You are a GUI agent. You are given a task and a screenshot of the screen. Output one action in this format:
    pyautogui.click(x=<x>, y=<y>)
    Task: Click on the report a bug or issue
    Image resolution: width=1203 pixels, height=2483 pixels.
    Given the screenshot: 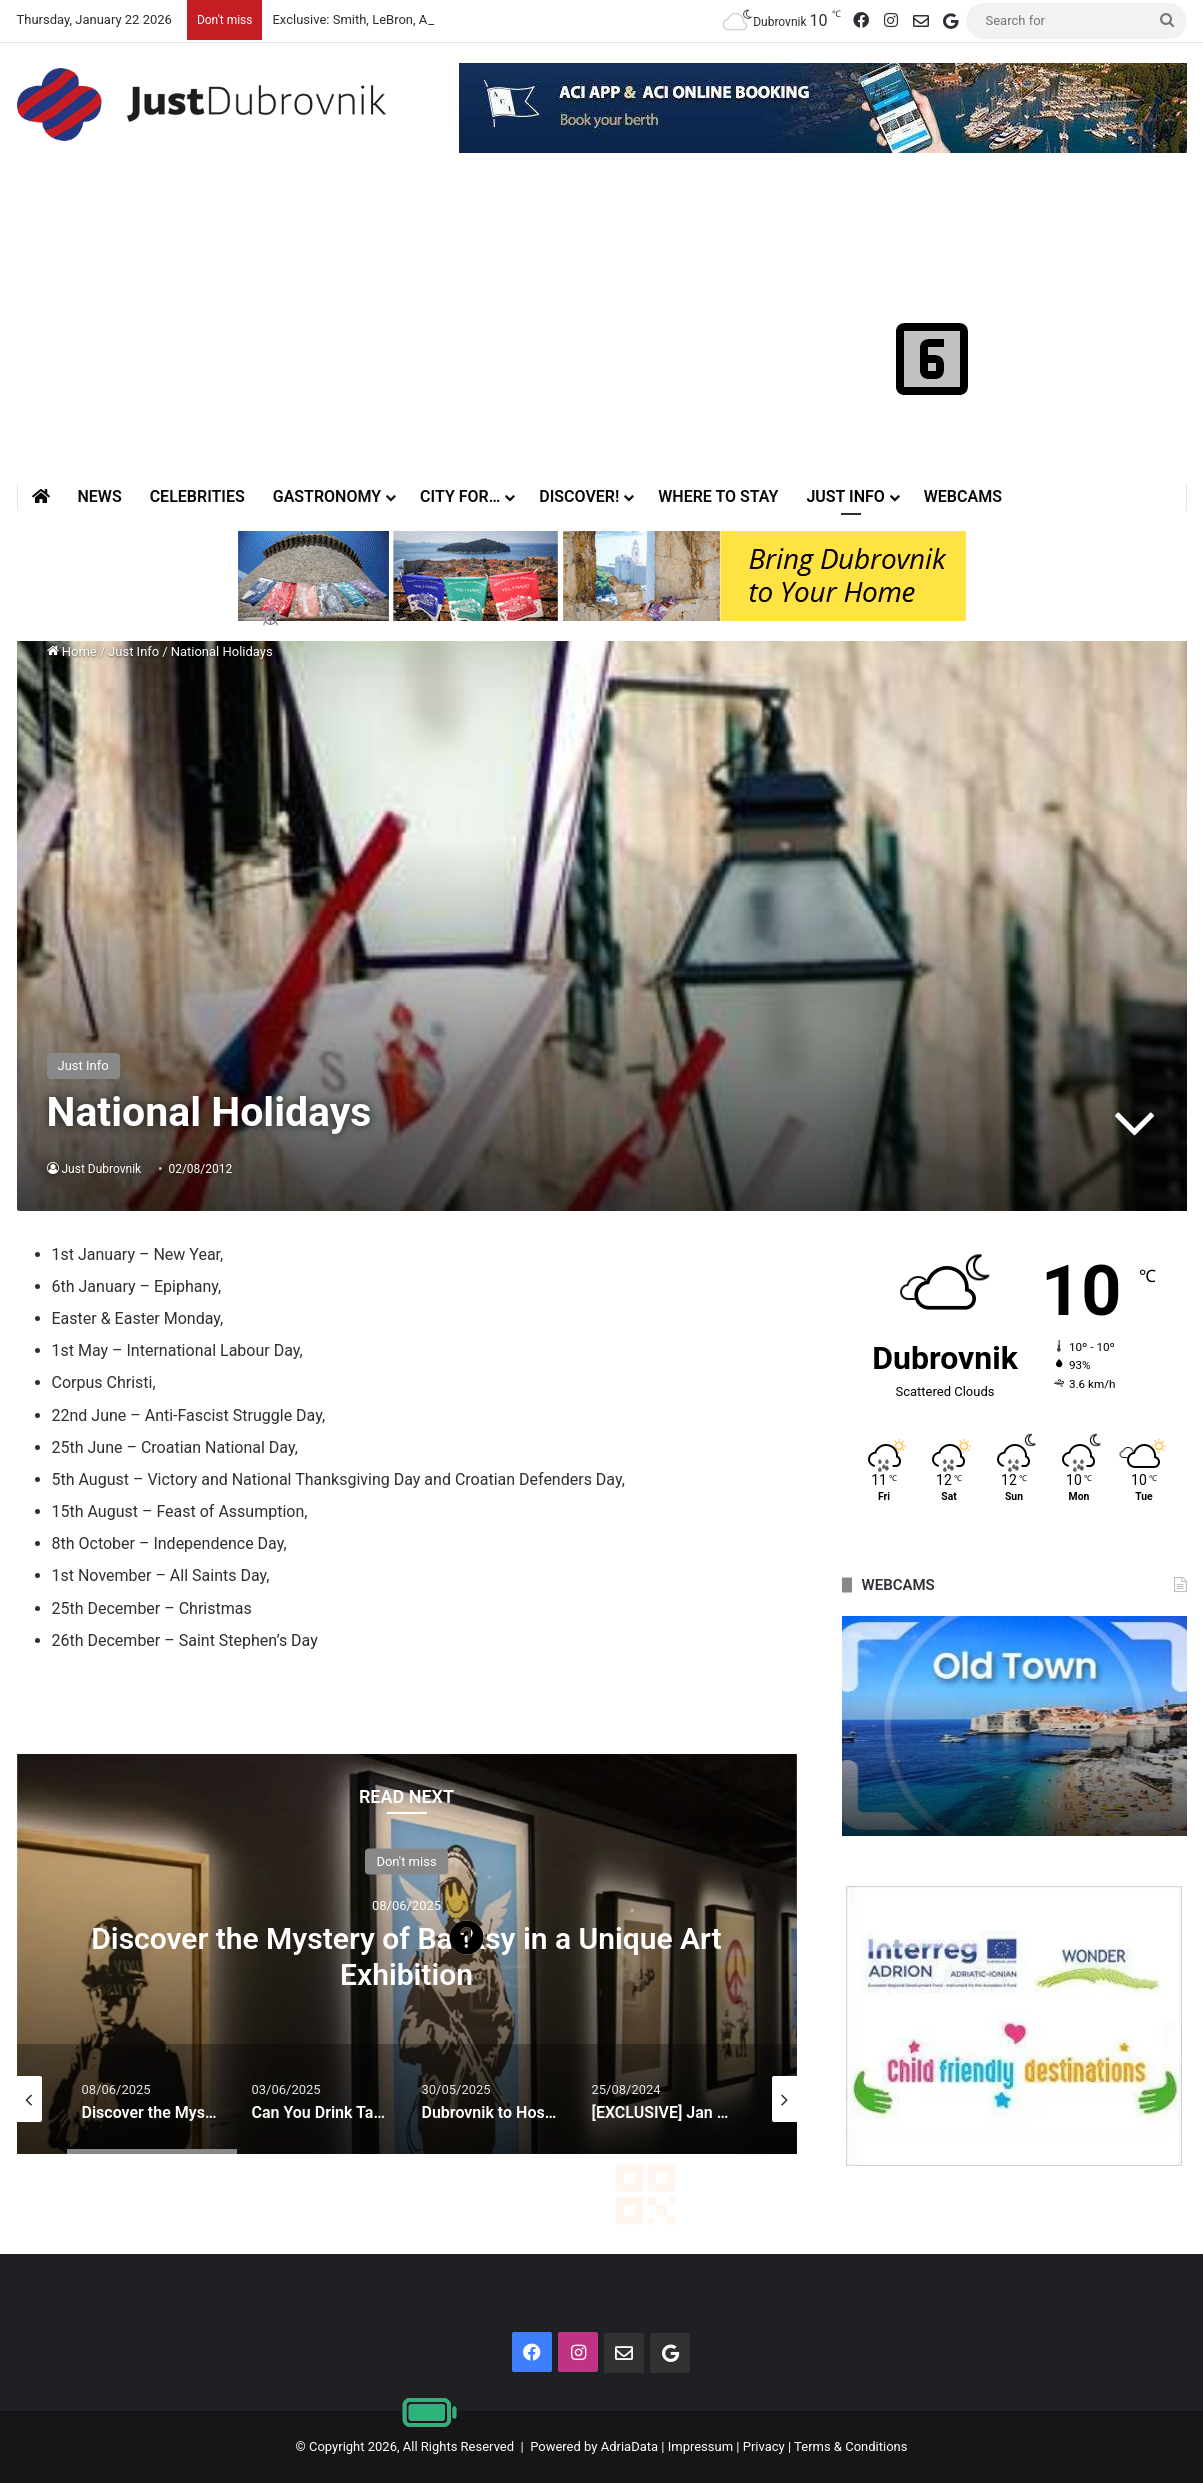 What is the action you would take?
    pyautogui.click(x=270, y=616)
    